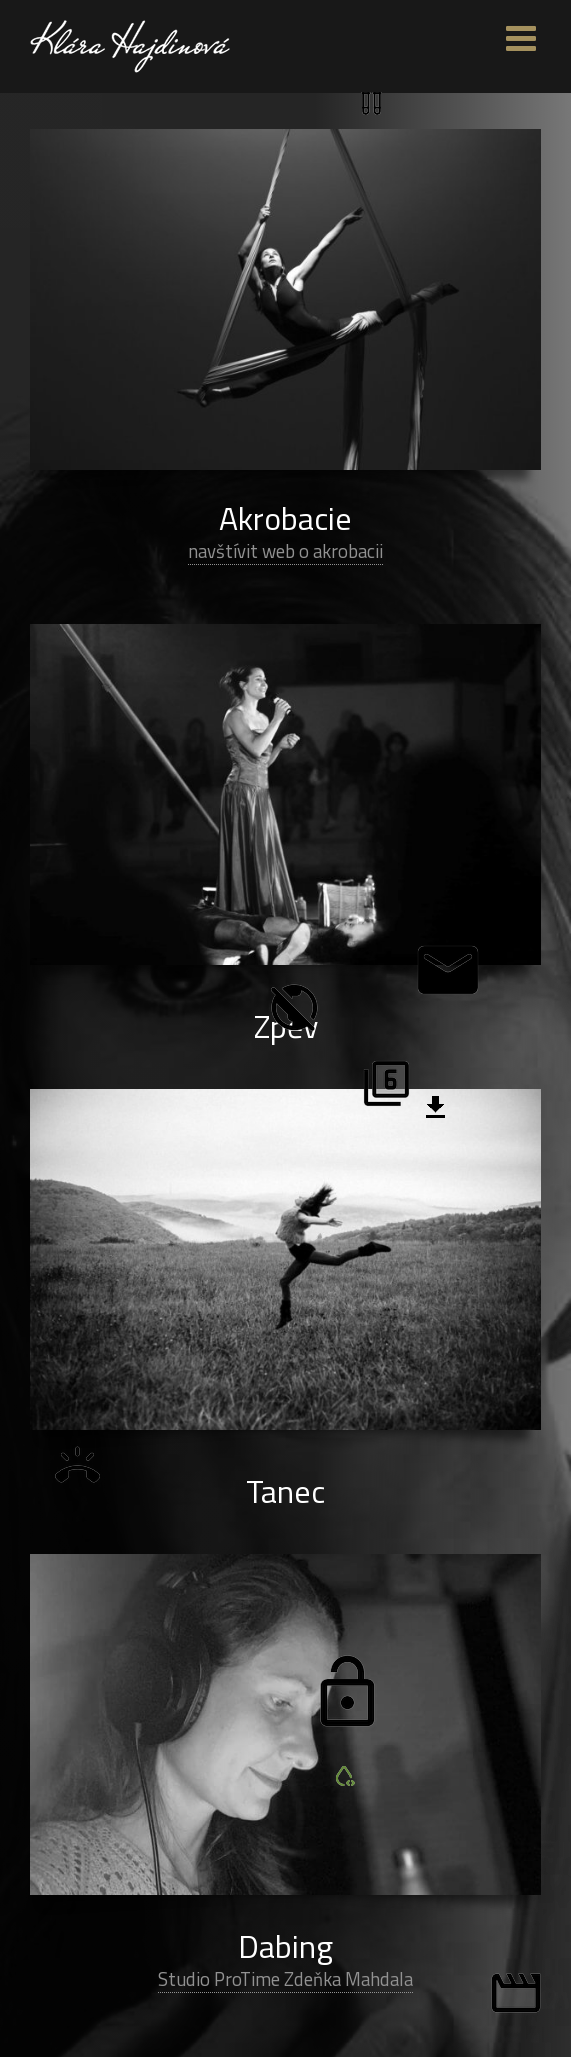 Image resolution: width=571 pixels, height=2057 pixels. Describe the element at coordinates (344, 1776) in the screenshot. I see `access code-based liquid or fluid simulations` at that location.